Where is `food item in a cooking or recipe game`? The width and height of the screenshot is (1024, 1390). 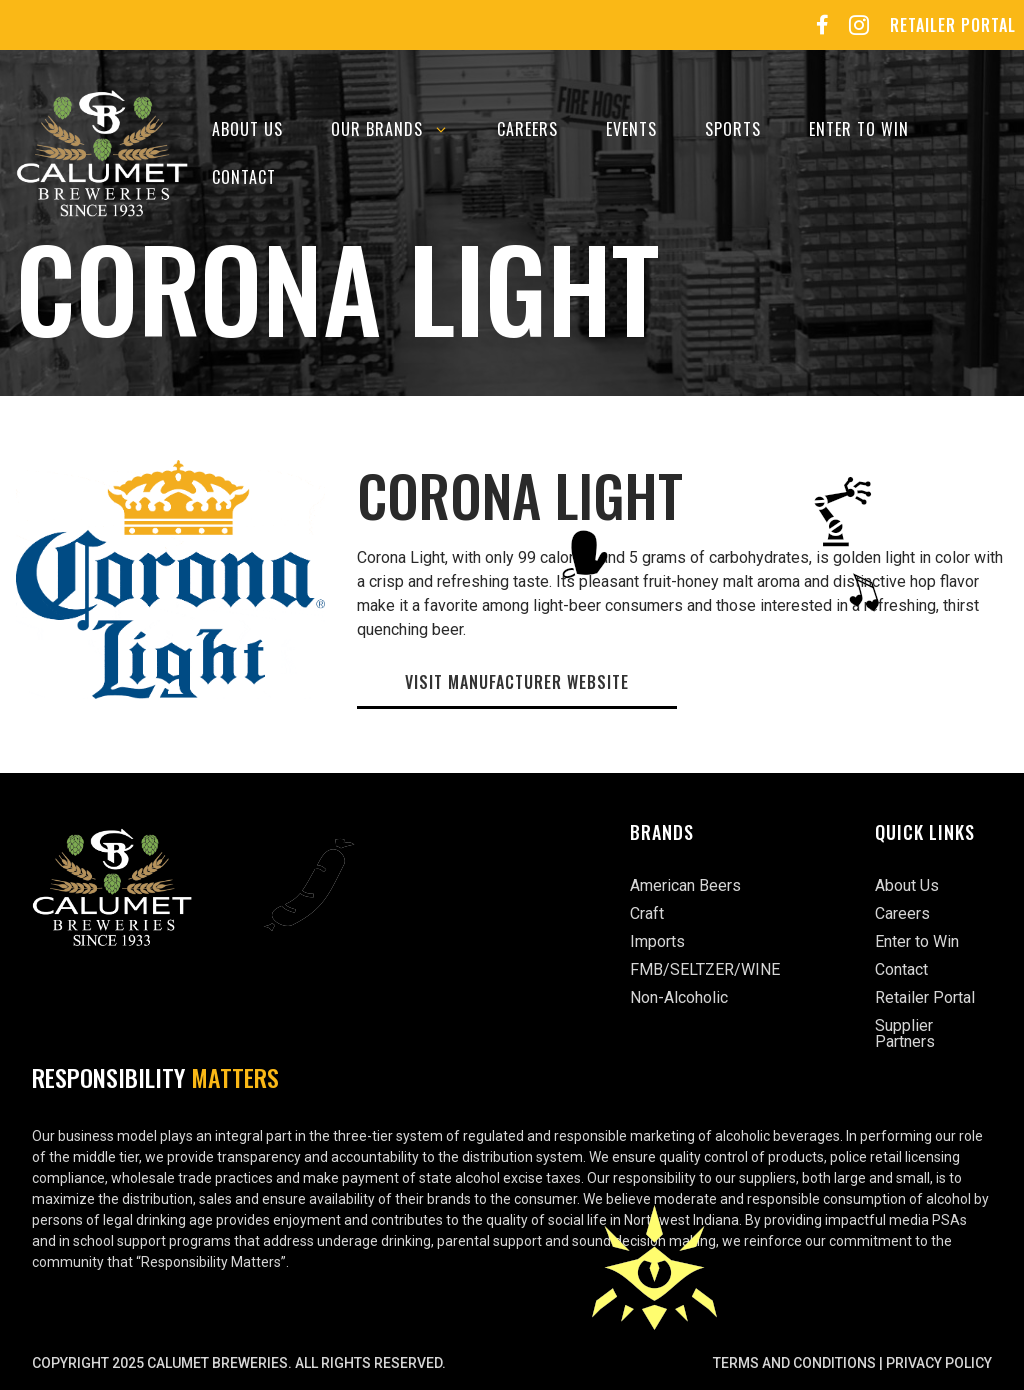
food item in a cooking or recipe game is located at coordinates (309, 885).